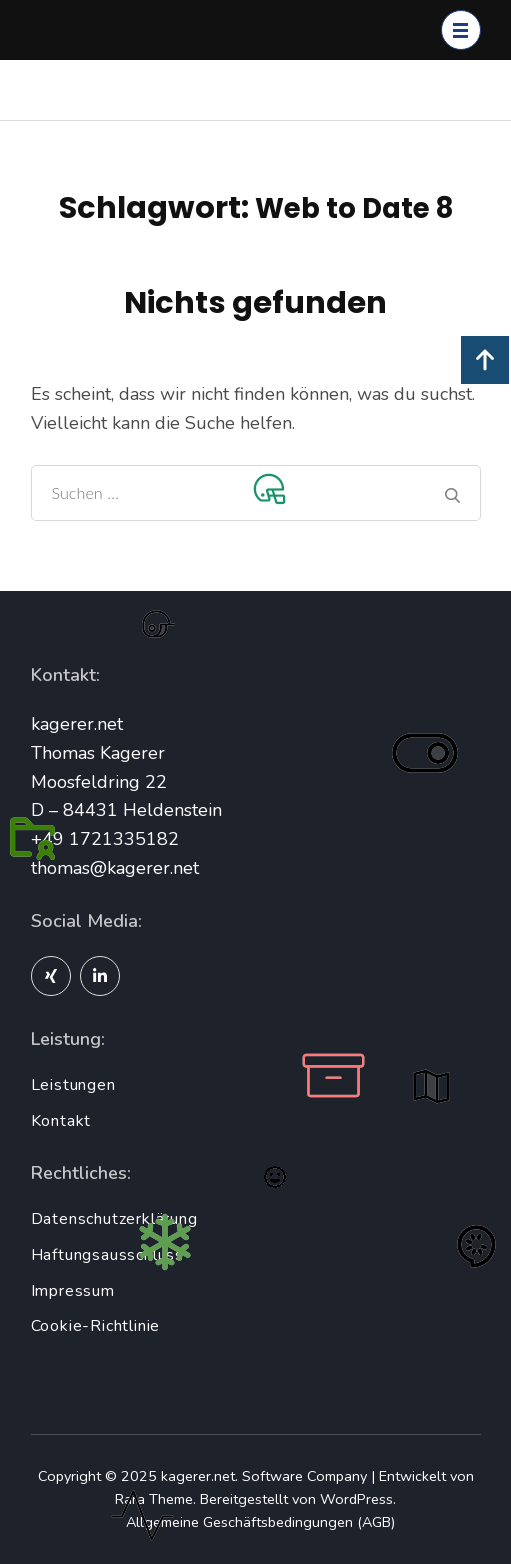 The width and height of the screenshot is (511, 1564). I want to click on view baseball or sports equipment, so click(157, 624).